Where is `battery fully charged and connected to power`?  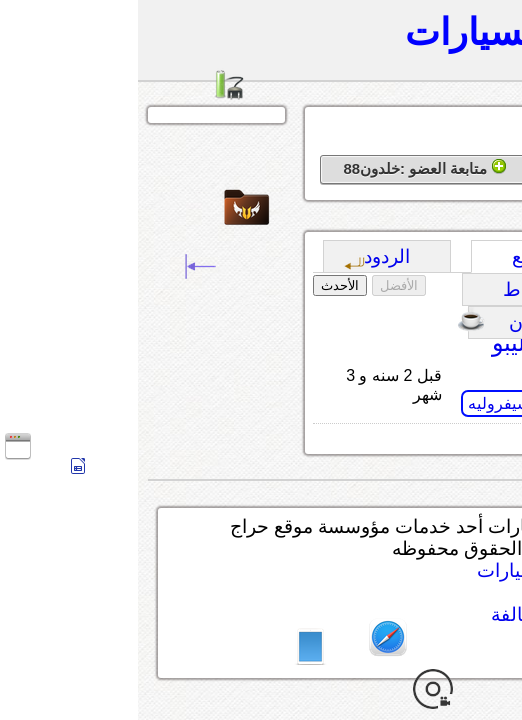 battery fully charged and connected to power is located at coordinates (228, 84).